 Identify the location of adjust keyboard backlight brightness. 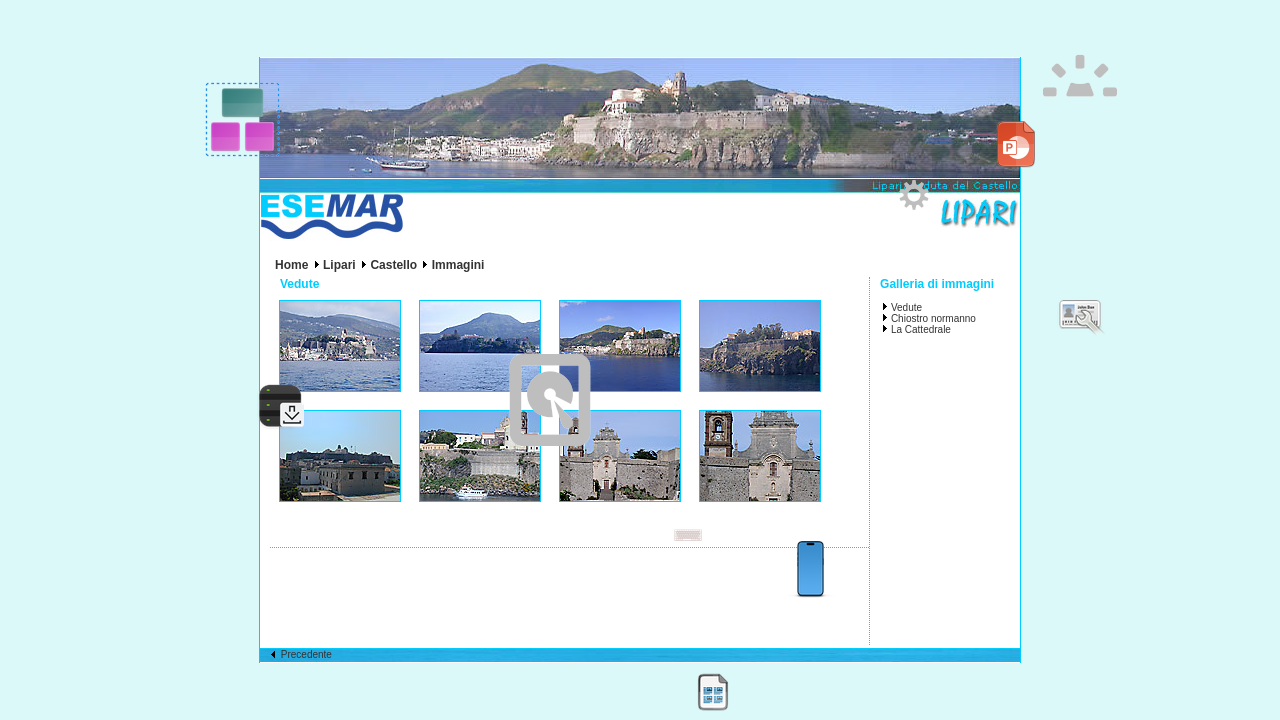
(1080, 78).